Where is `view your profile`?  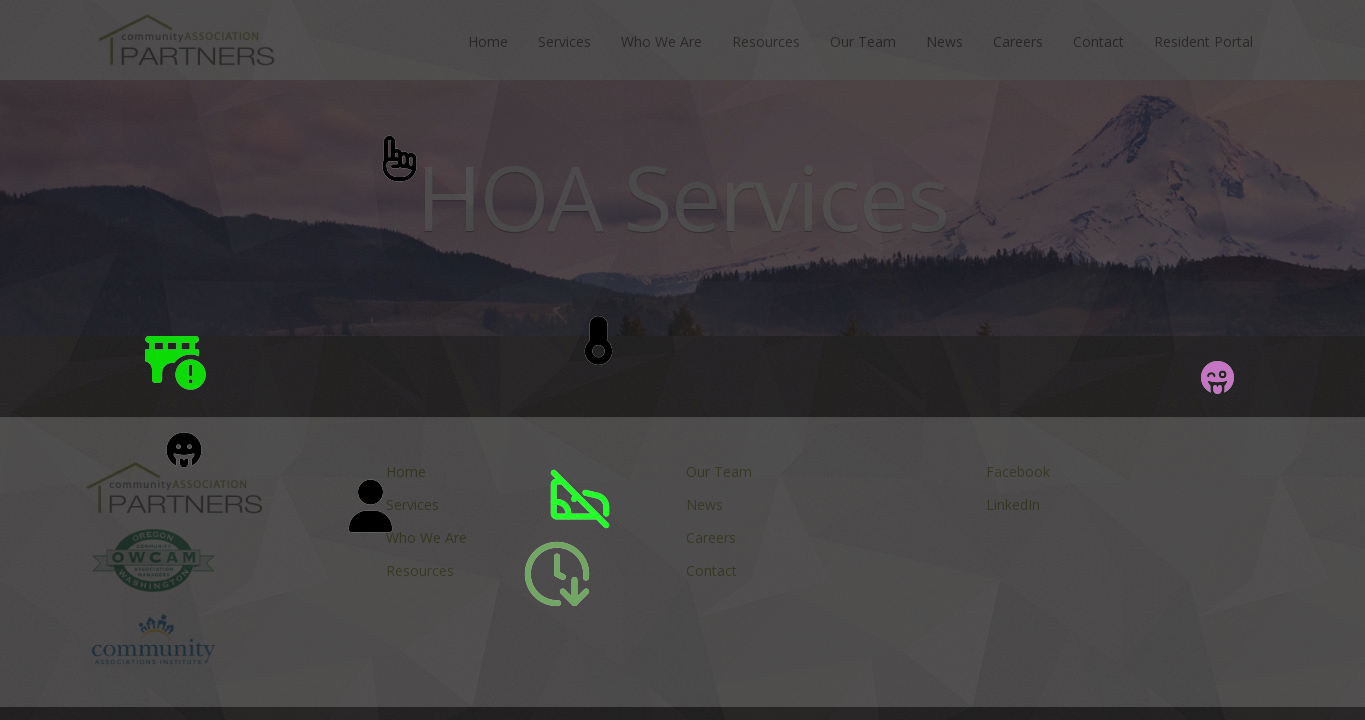
view your profile is located at coordinates (370, 505).